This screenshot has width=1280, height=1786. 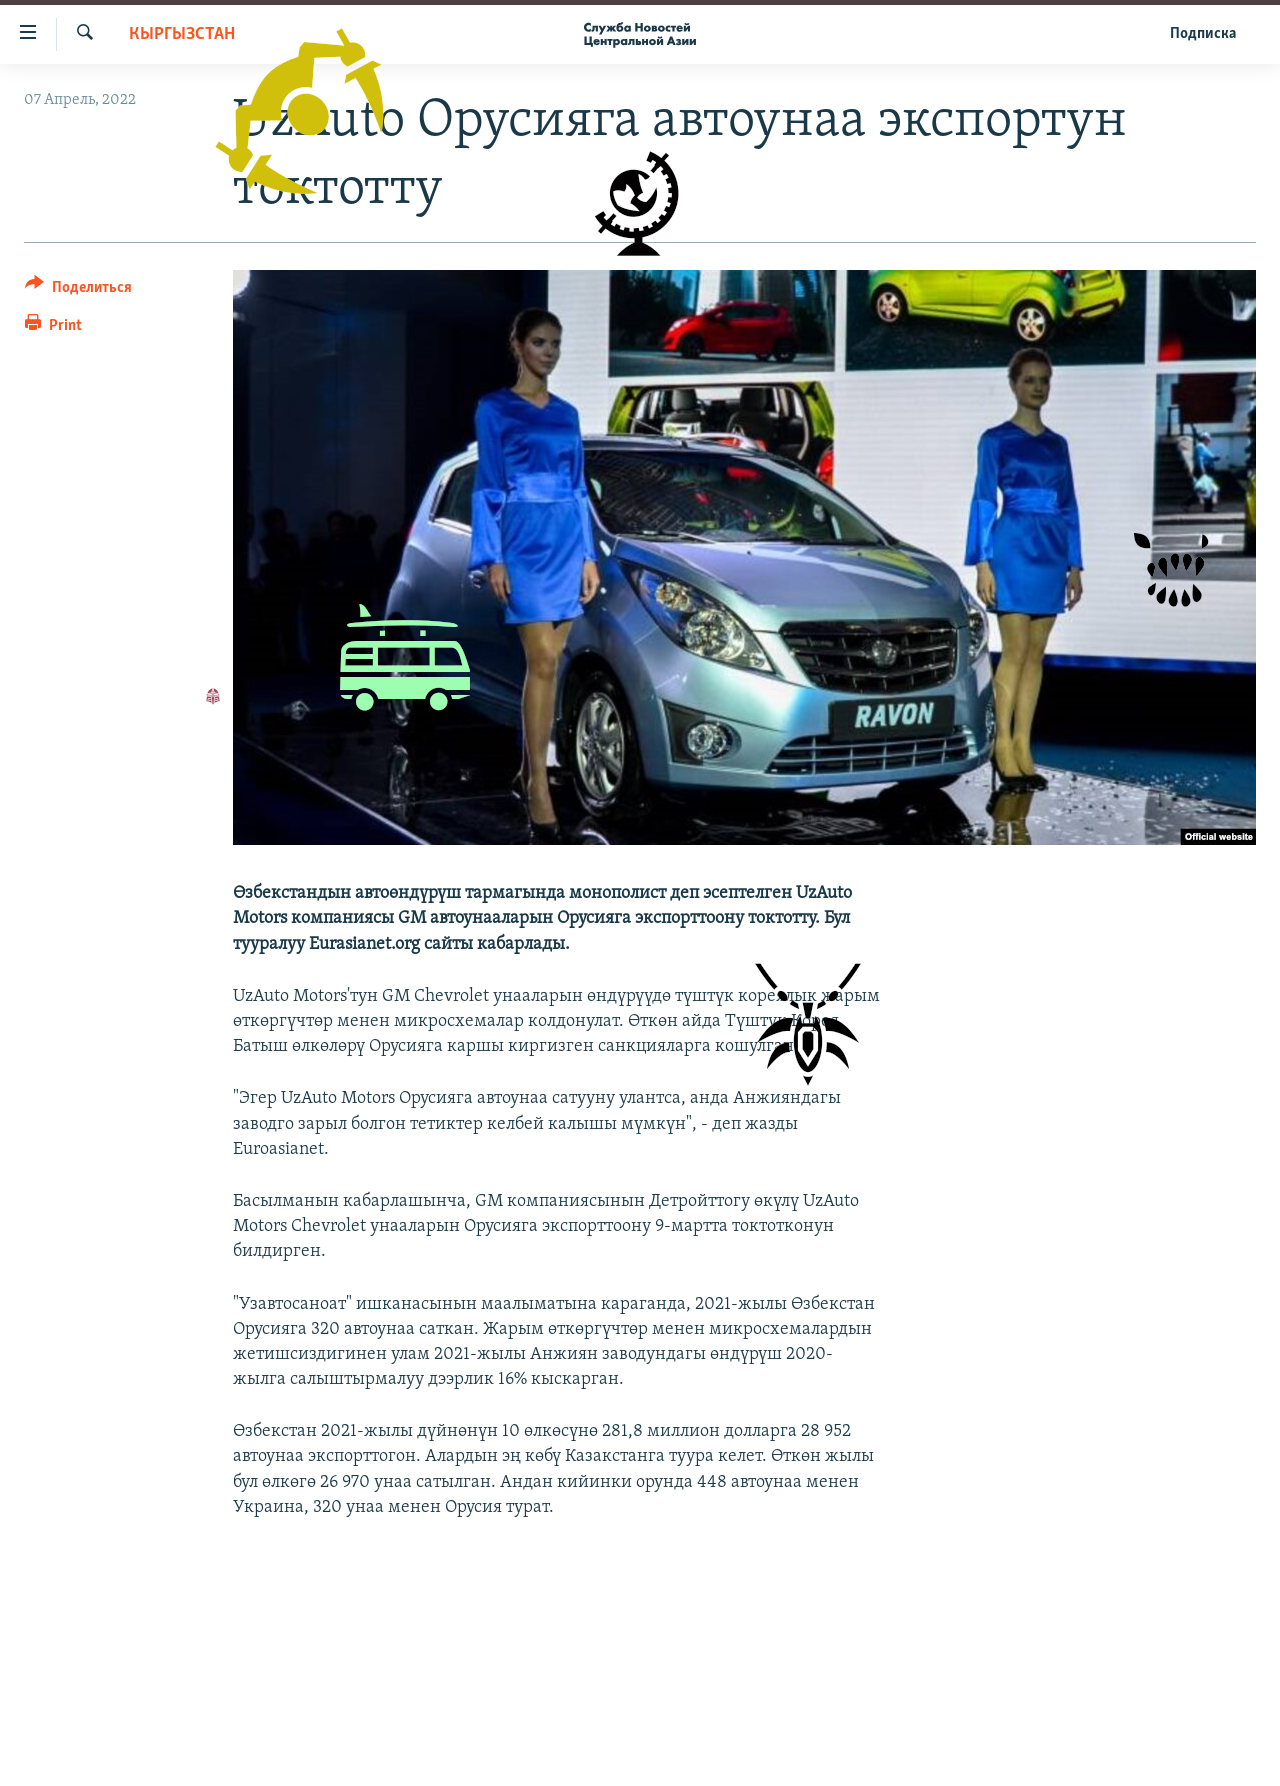 What do you see at coordinates (635, 203) in the screenshot?
I see `access global or worldwide settings` at bounding box center [635, 203].